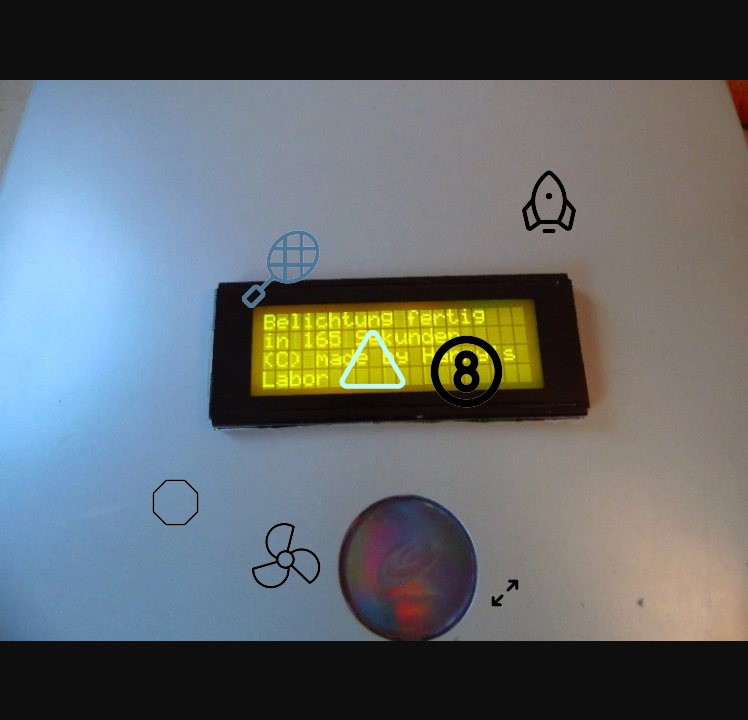  What do you see at coordinates (175, 502) in the screenshot?
I see `stop or warning indicator` at bounding box center [175, 502].